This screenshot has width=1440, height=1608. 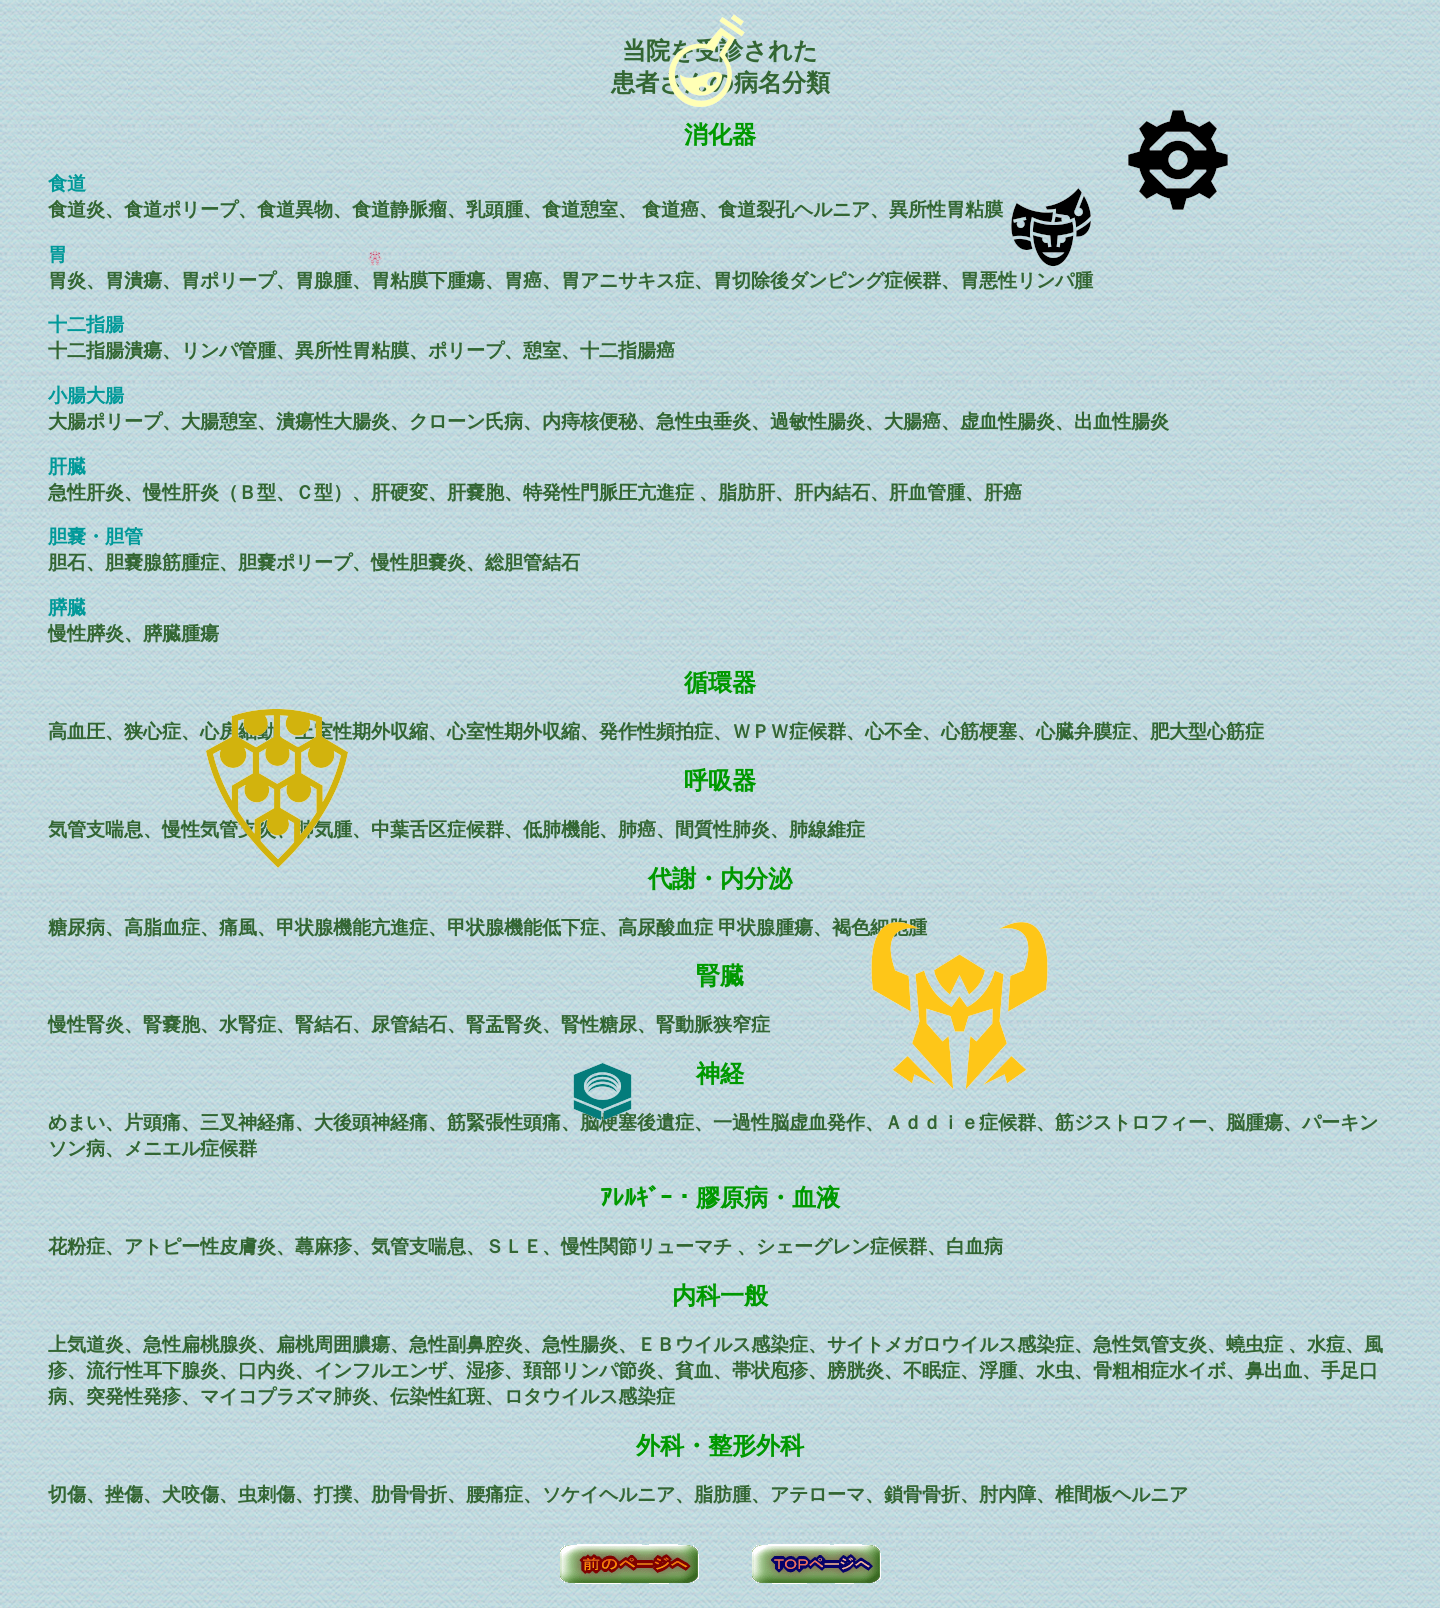 What do you see at coordinates (277, 789) in the screenshot?
I see `activate energy shield or defensive ability` at bounding box center [277, 789].